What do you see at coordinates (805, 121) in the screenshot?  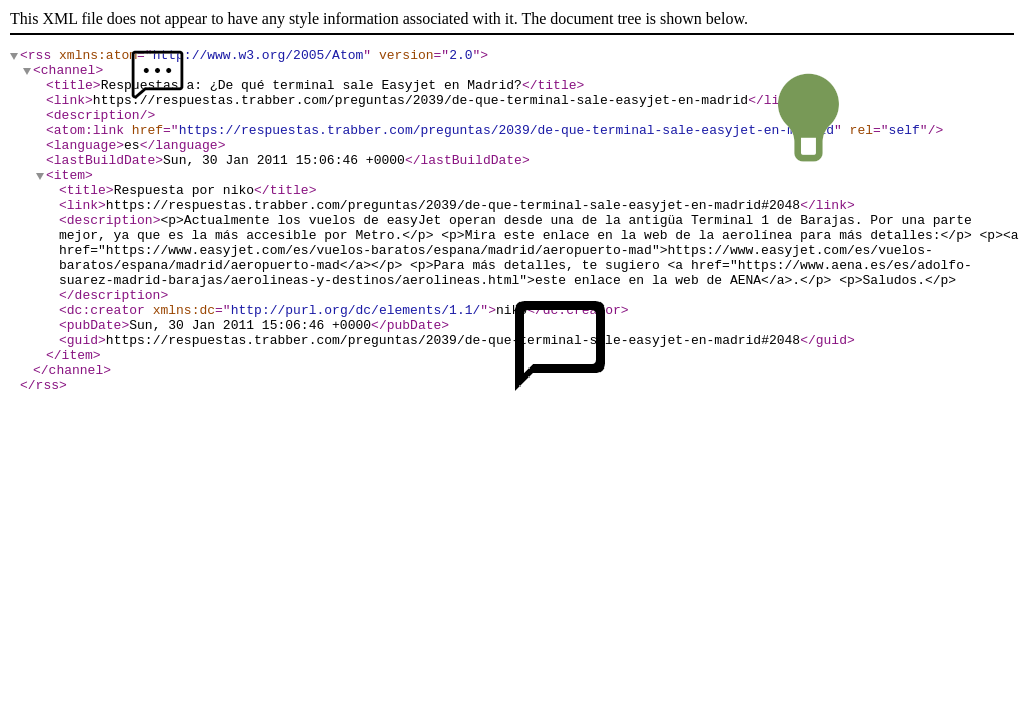 I see `view a suggestion or tip` at bounding box center [805, 121].